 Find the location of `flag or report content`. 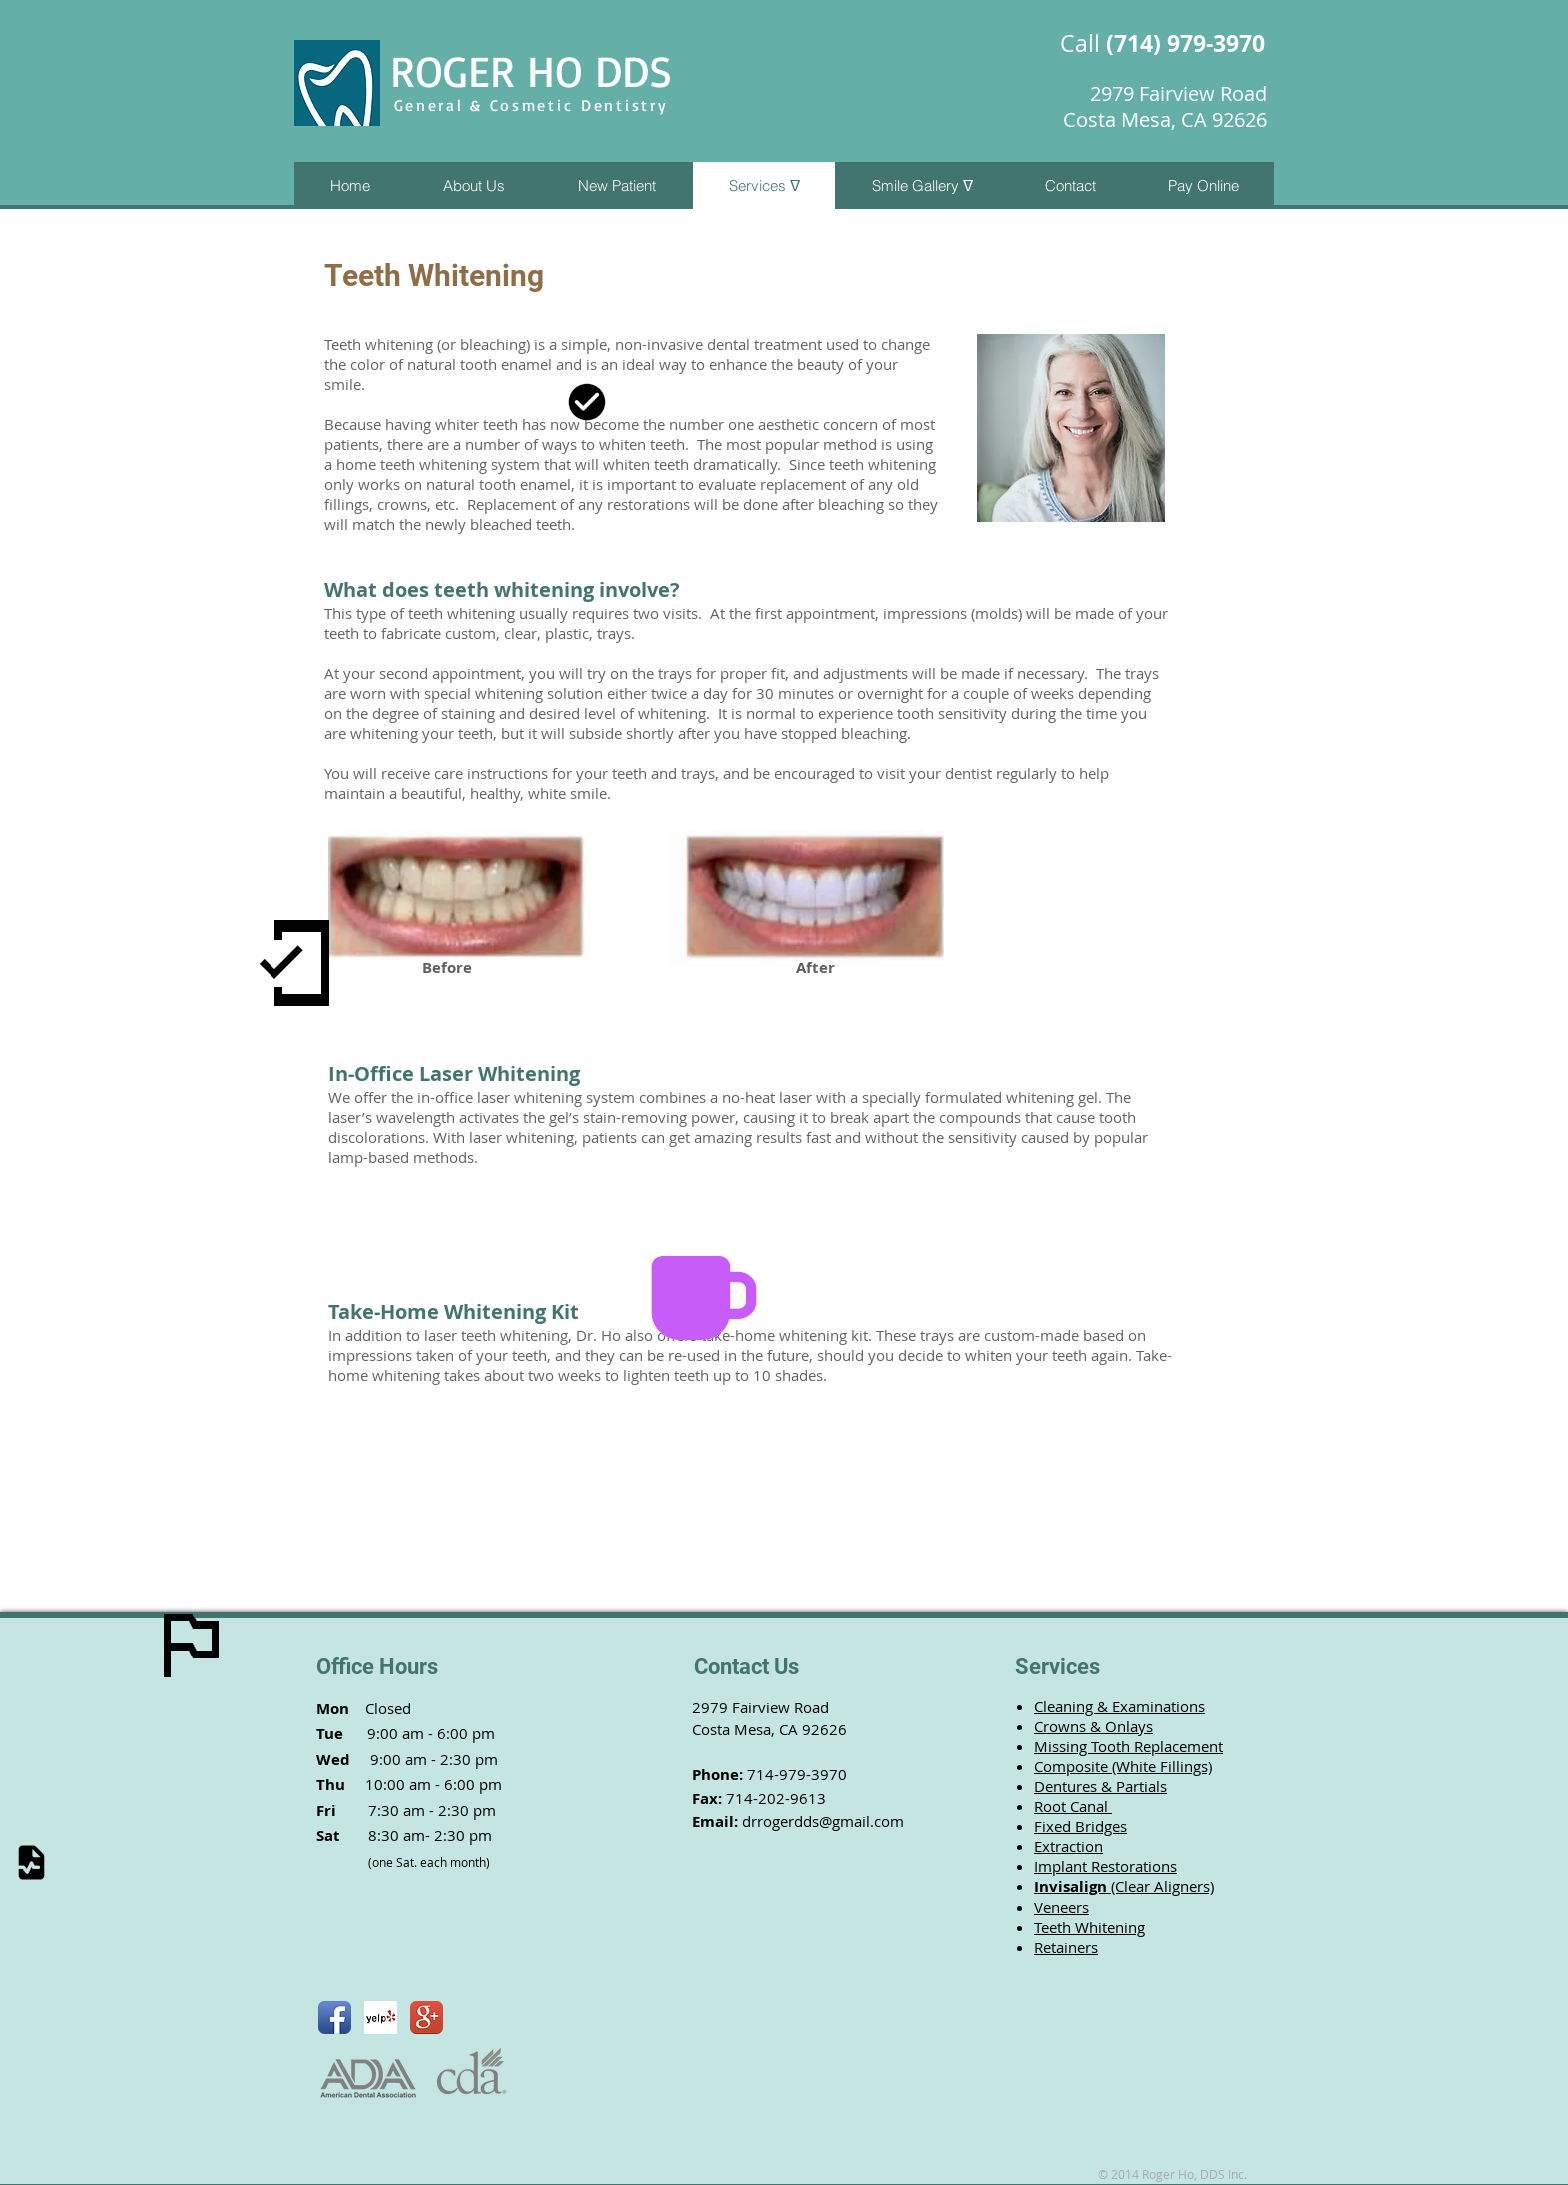

flag or report content is located at coordinates (189, 1643).